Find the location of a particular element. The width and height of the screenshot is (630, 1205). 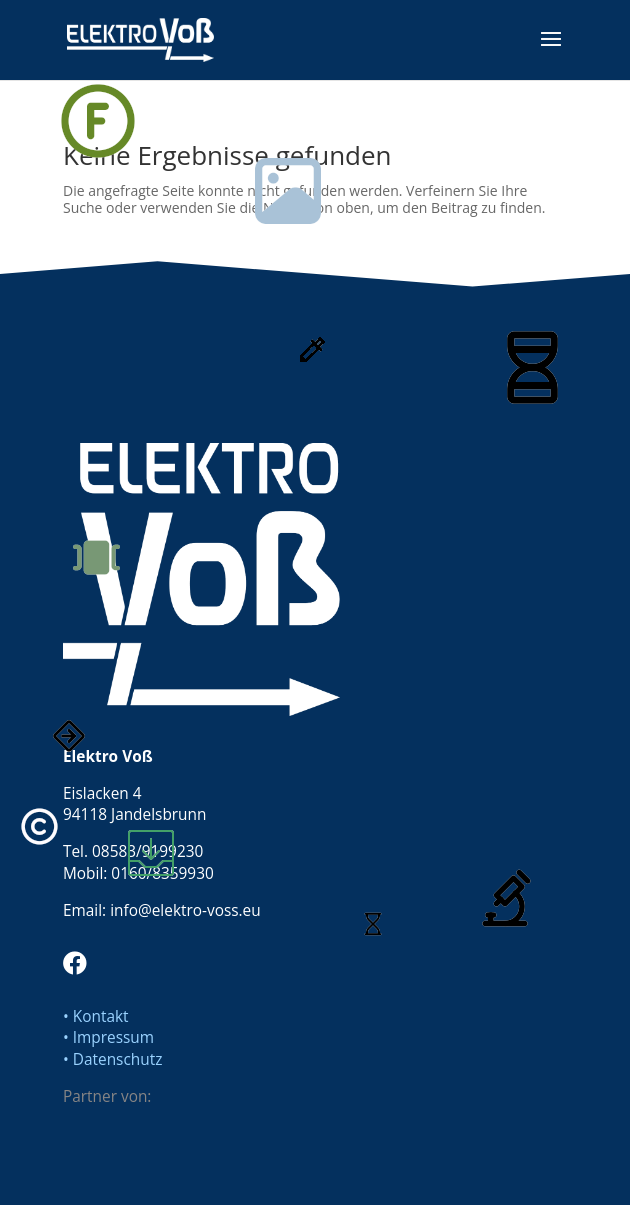

view photos or images is located at coordinates (288, 191).